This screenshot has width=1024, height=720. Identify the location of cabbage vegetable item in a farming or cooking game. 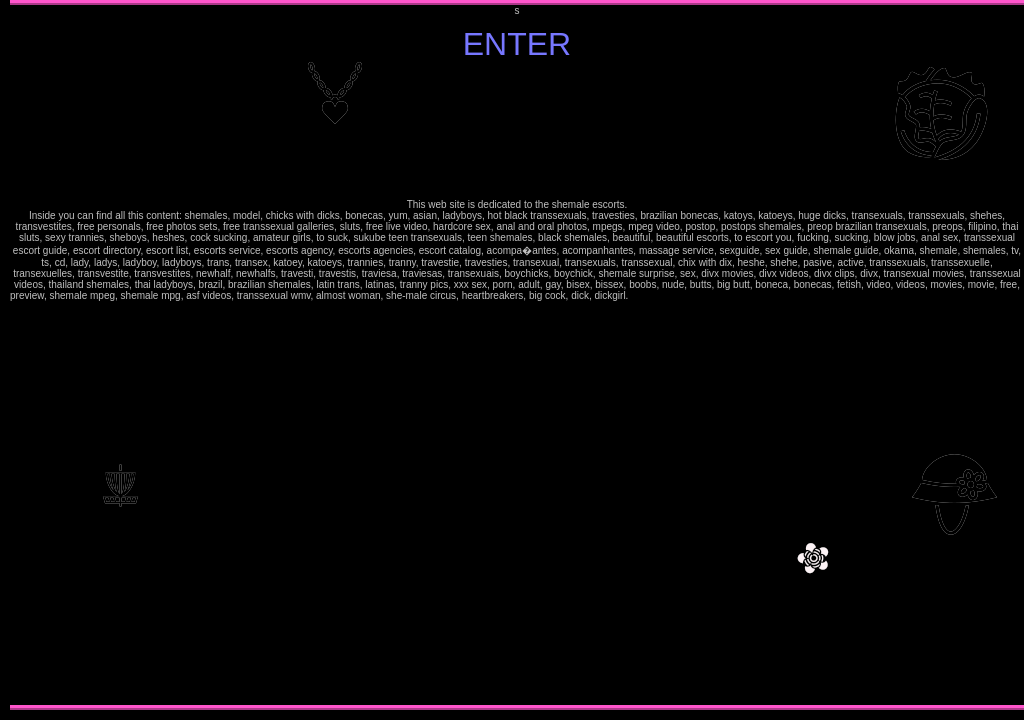
(941, 113).